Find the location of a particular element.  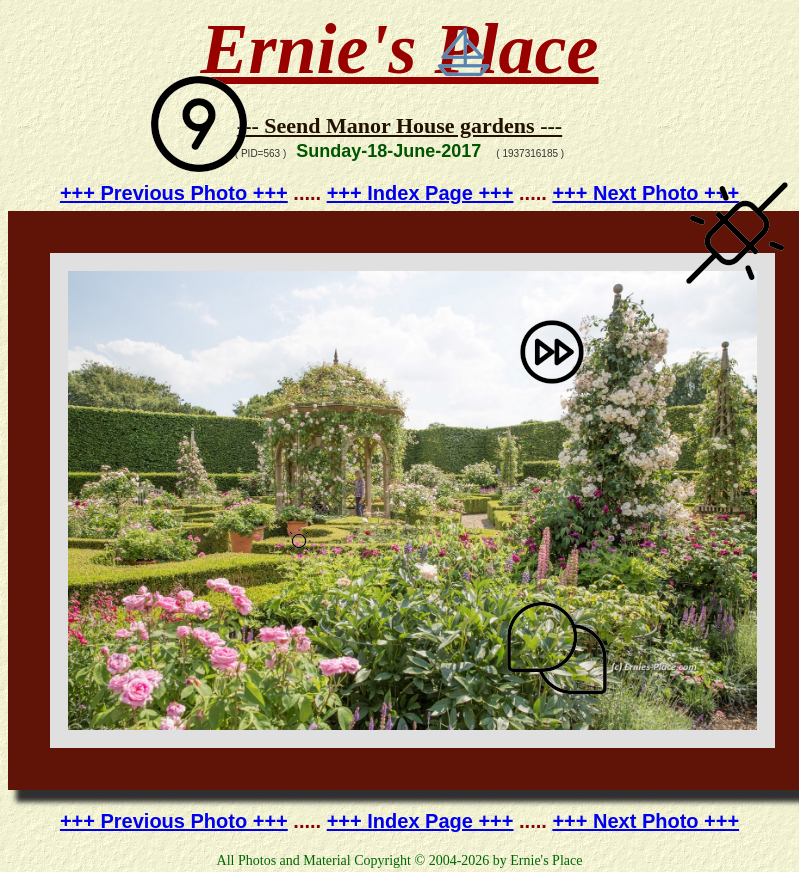

reduce screen brightness is located at coordinates (299, 541).